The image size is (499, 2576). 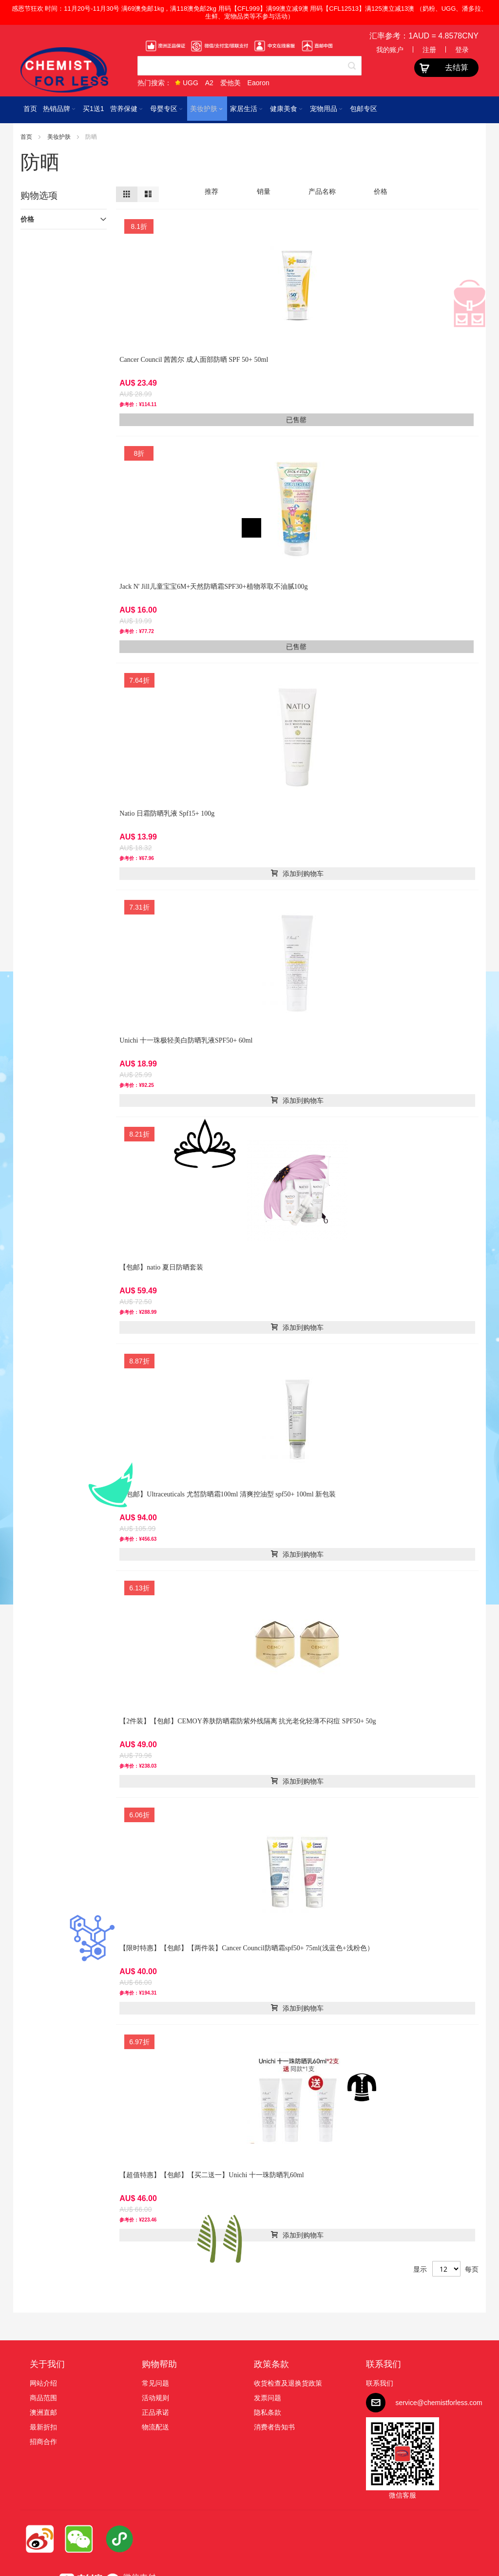 What do you see at coordinates (469, 303) in the screenshot?
I see `access your inventory or stored items` at bounding box center [469, 303].